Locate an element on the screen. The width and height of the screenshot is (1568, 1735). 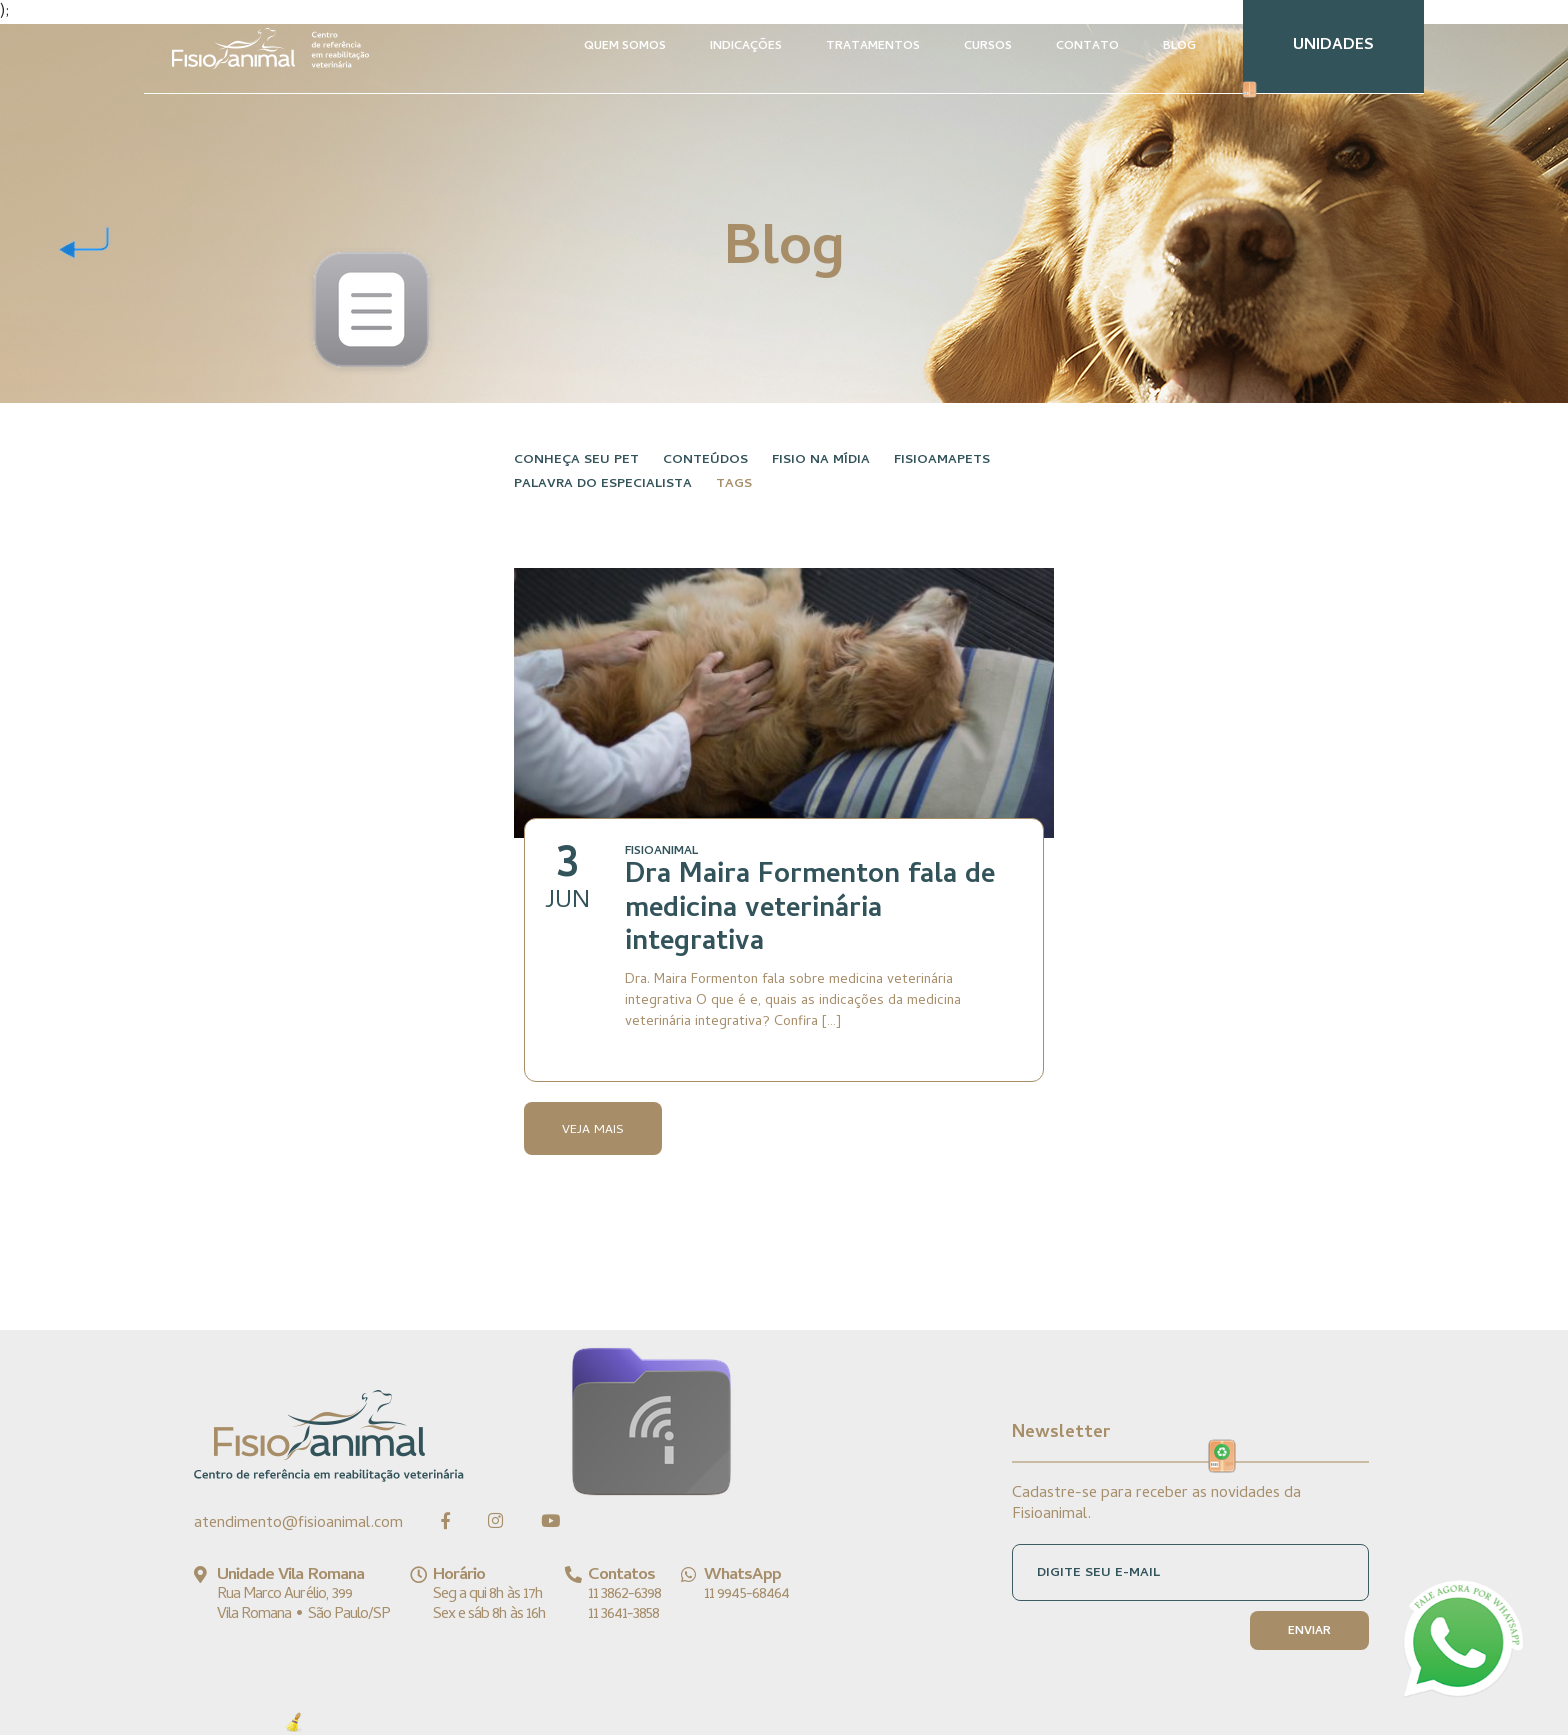
indicates package cleanup or removal in progress is located at coordinates (1222, 1456).